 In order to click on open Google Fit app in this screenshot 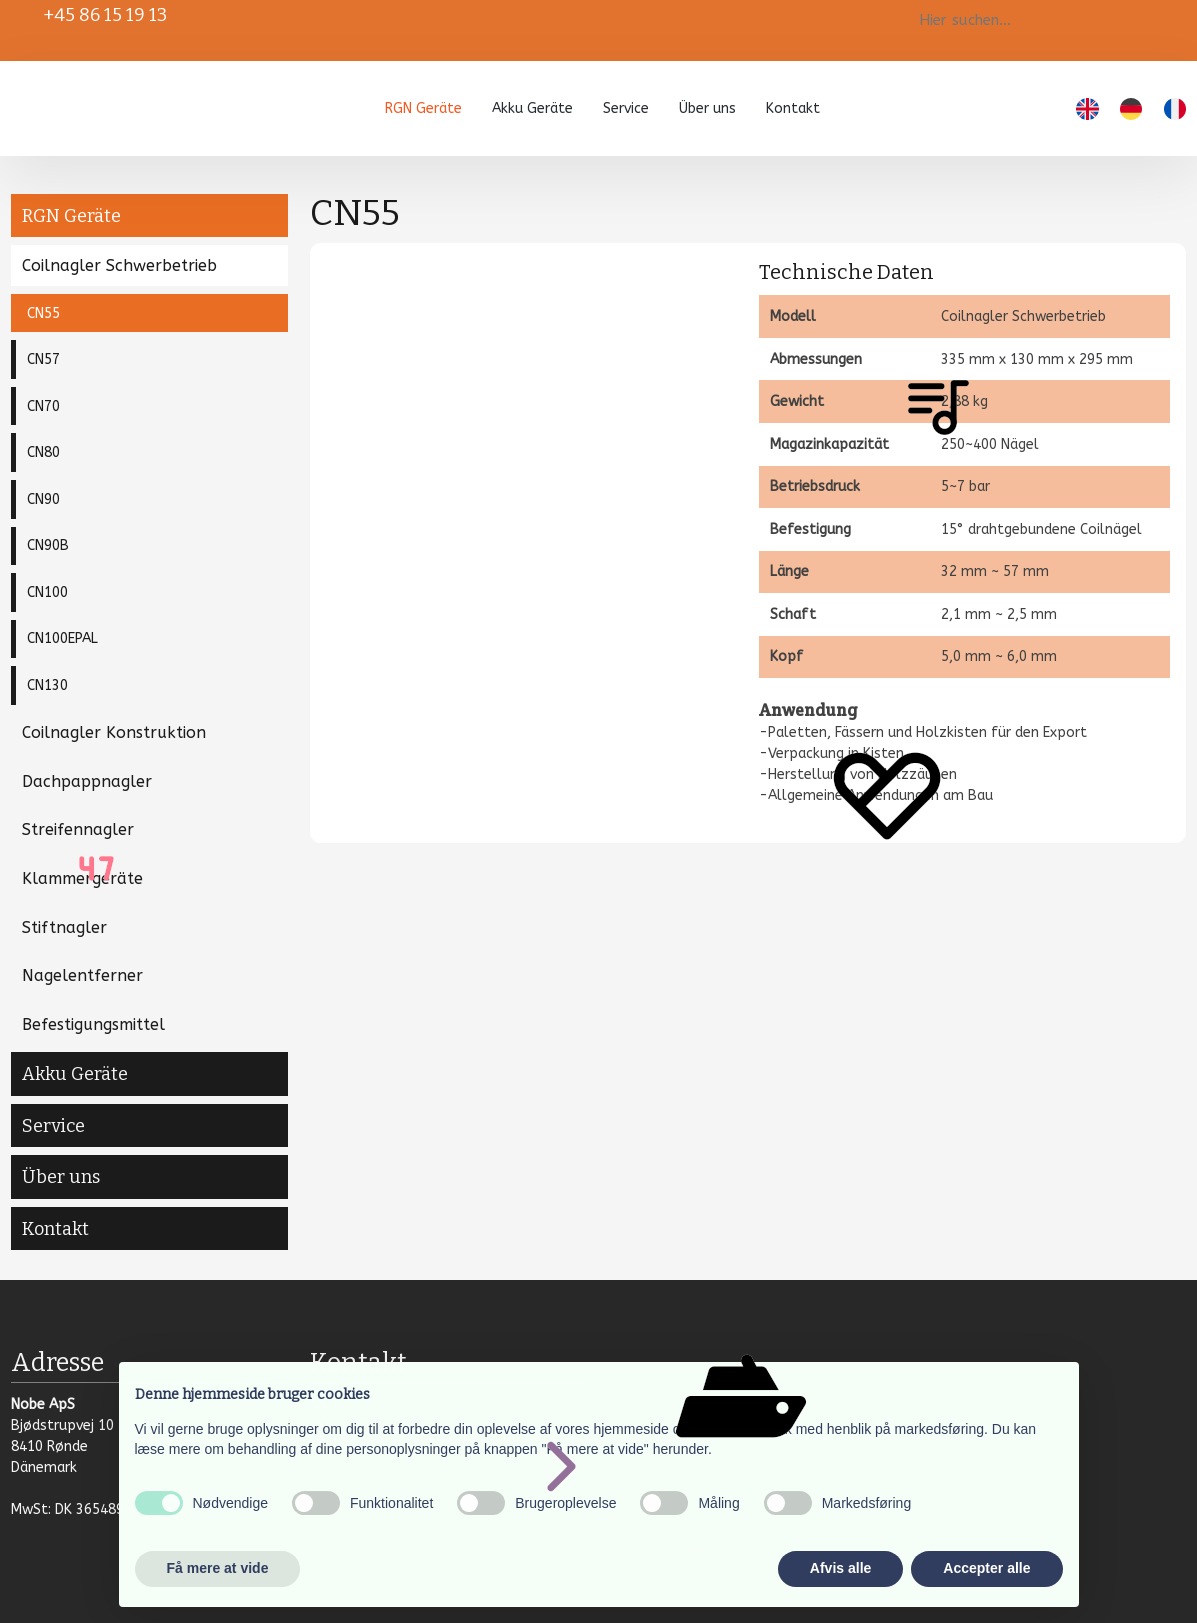, I will do `click(887, 794)`.